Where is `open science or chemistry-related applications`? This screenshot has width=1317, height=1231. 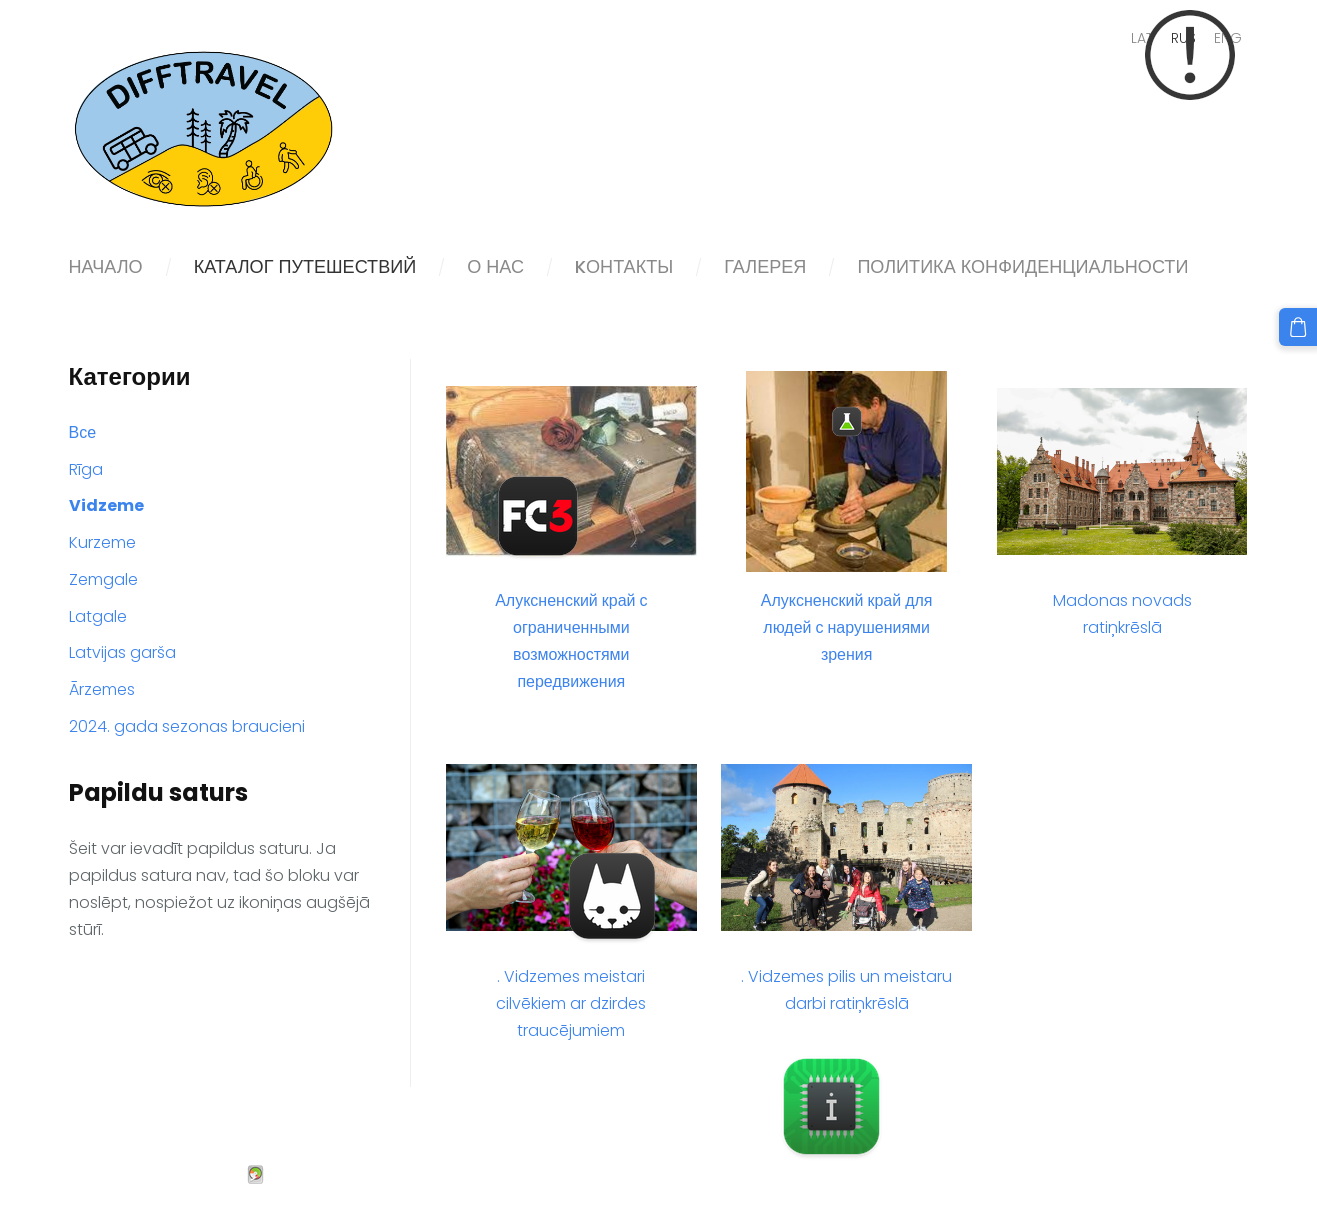 open science or chemistry-related applications is located at coordinates (847, 422).